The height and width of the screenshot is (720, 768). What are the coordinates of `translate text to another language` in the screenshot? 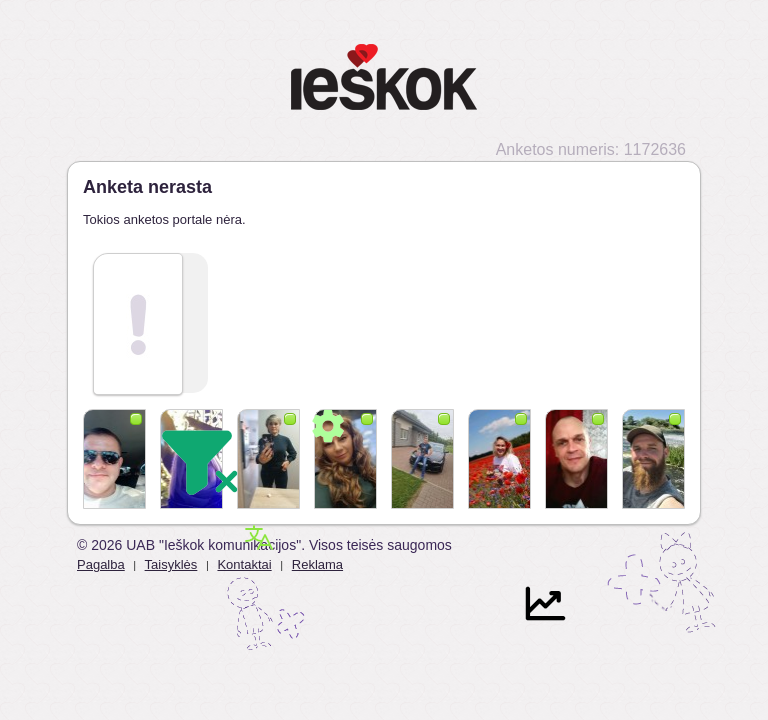 It's located at (258, 538).